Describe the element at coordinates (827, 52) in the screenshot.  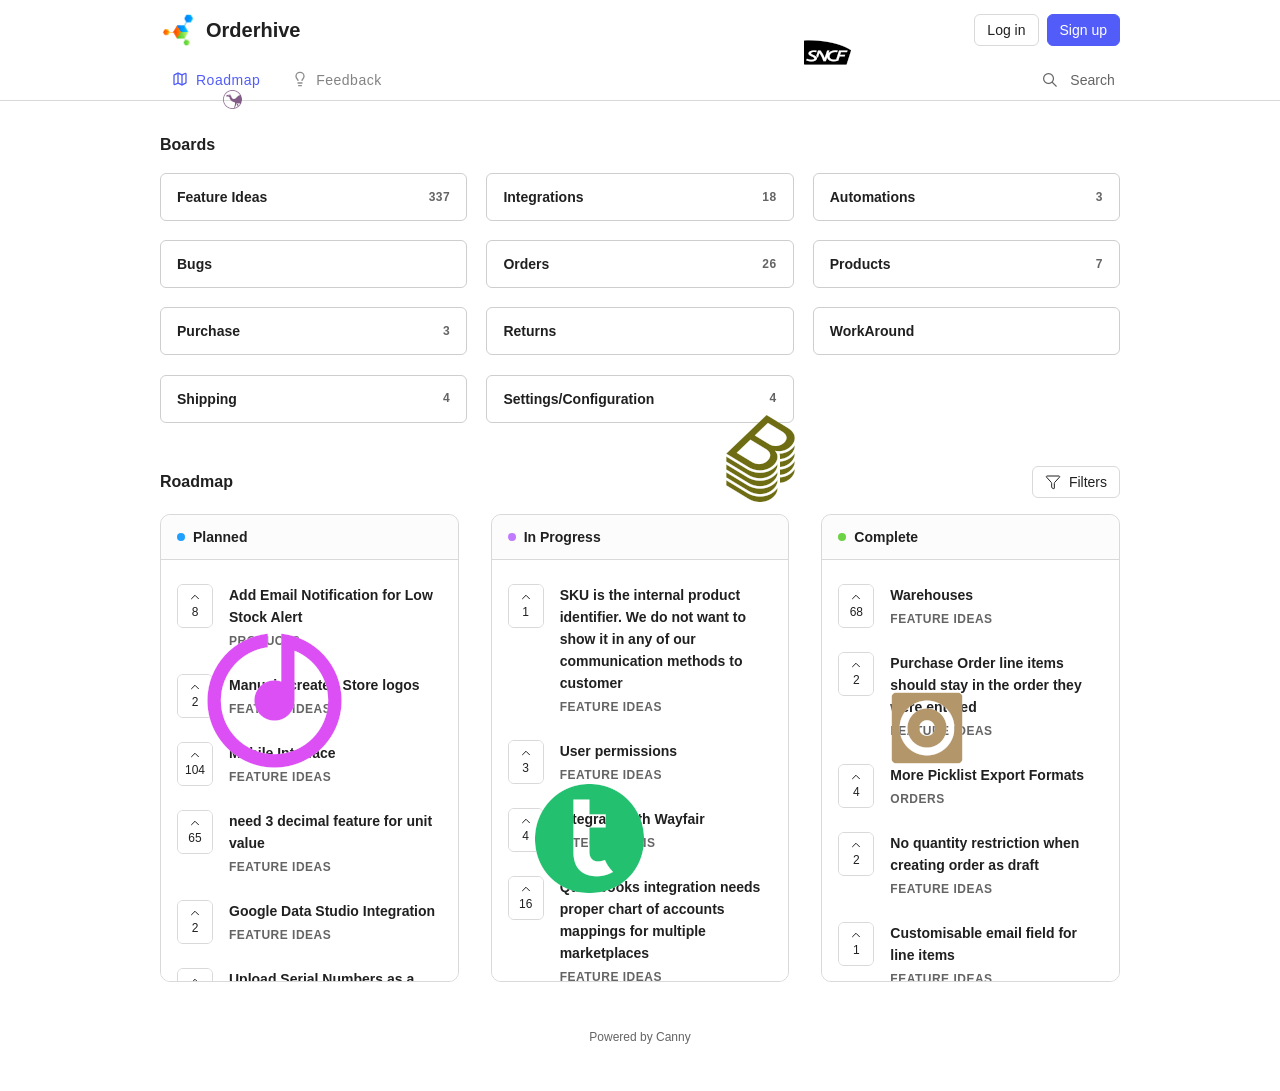
I see `open the SNCF French railway app` at that location.